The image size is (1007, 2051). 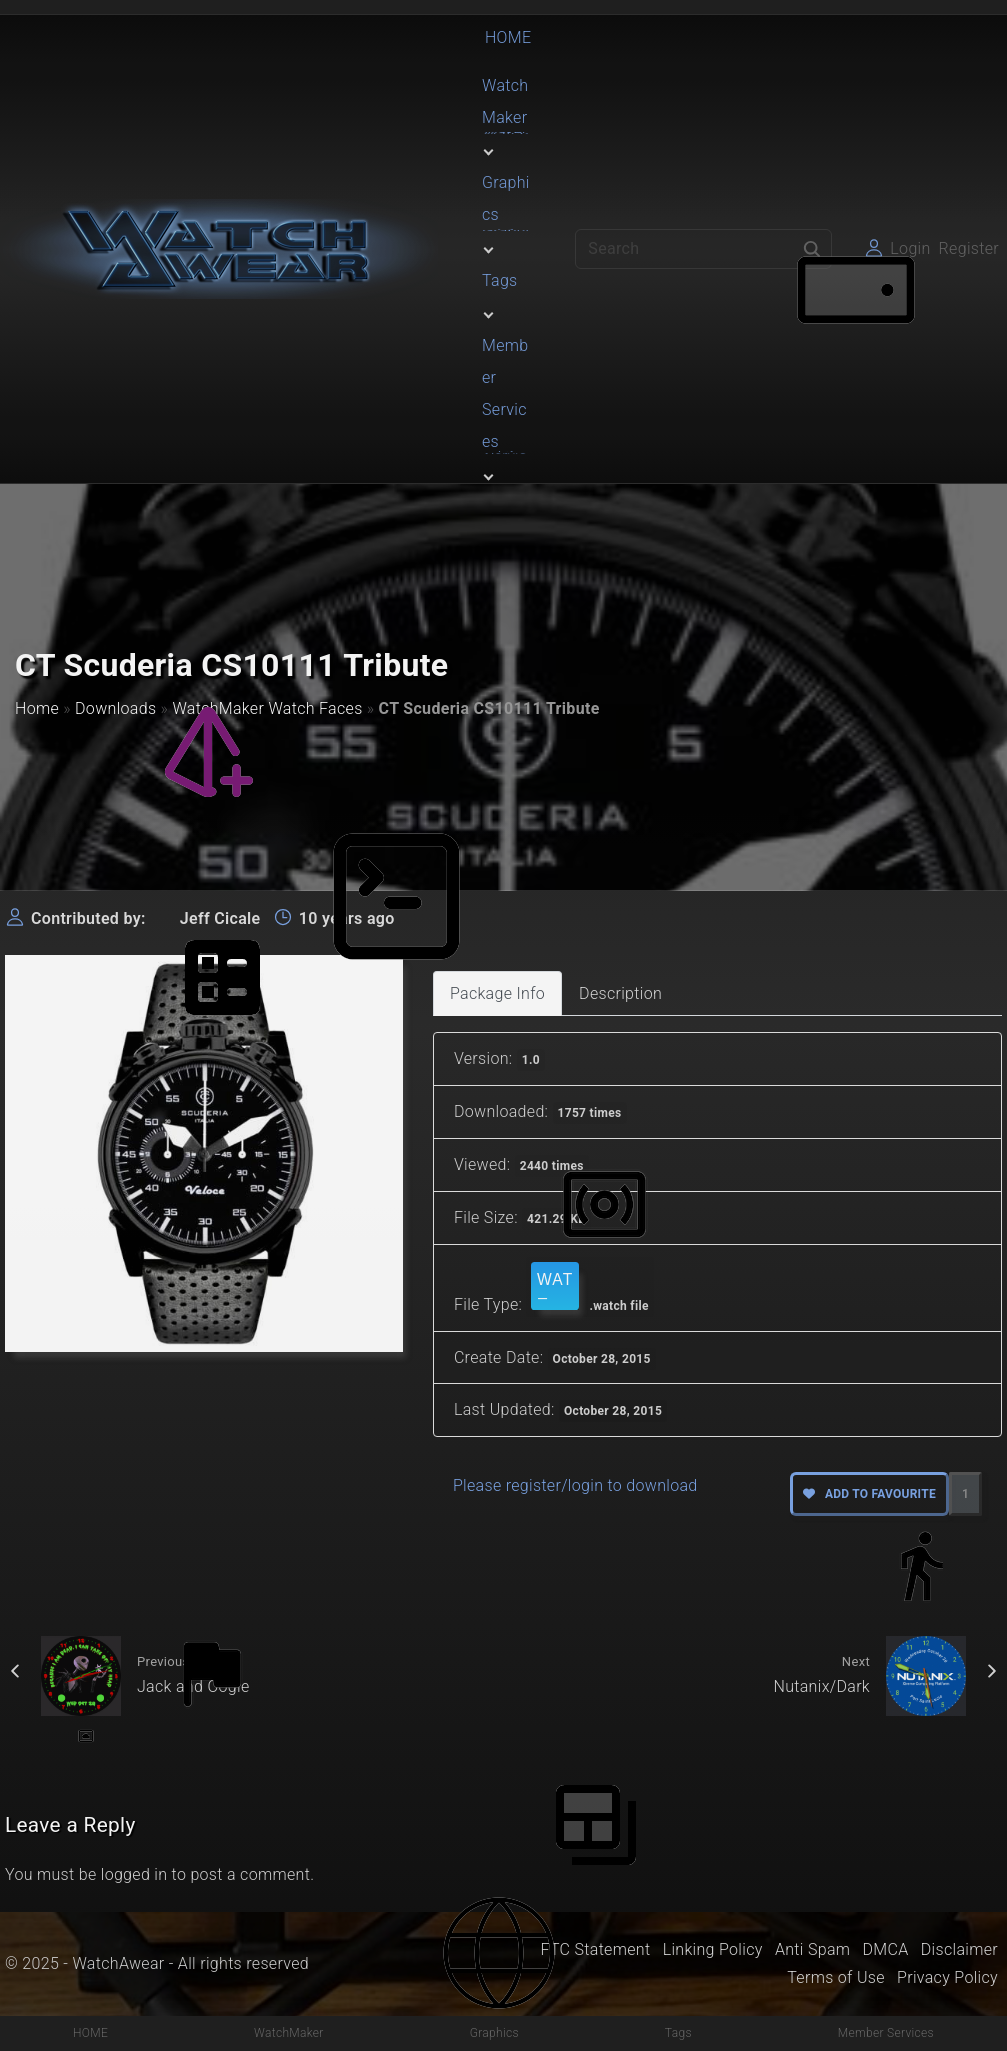 What do you see at coordinates (604, 1204) in the screenshot?
I see `enable surround sound audio` at bounding box center [604, 1204].